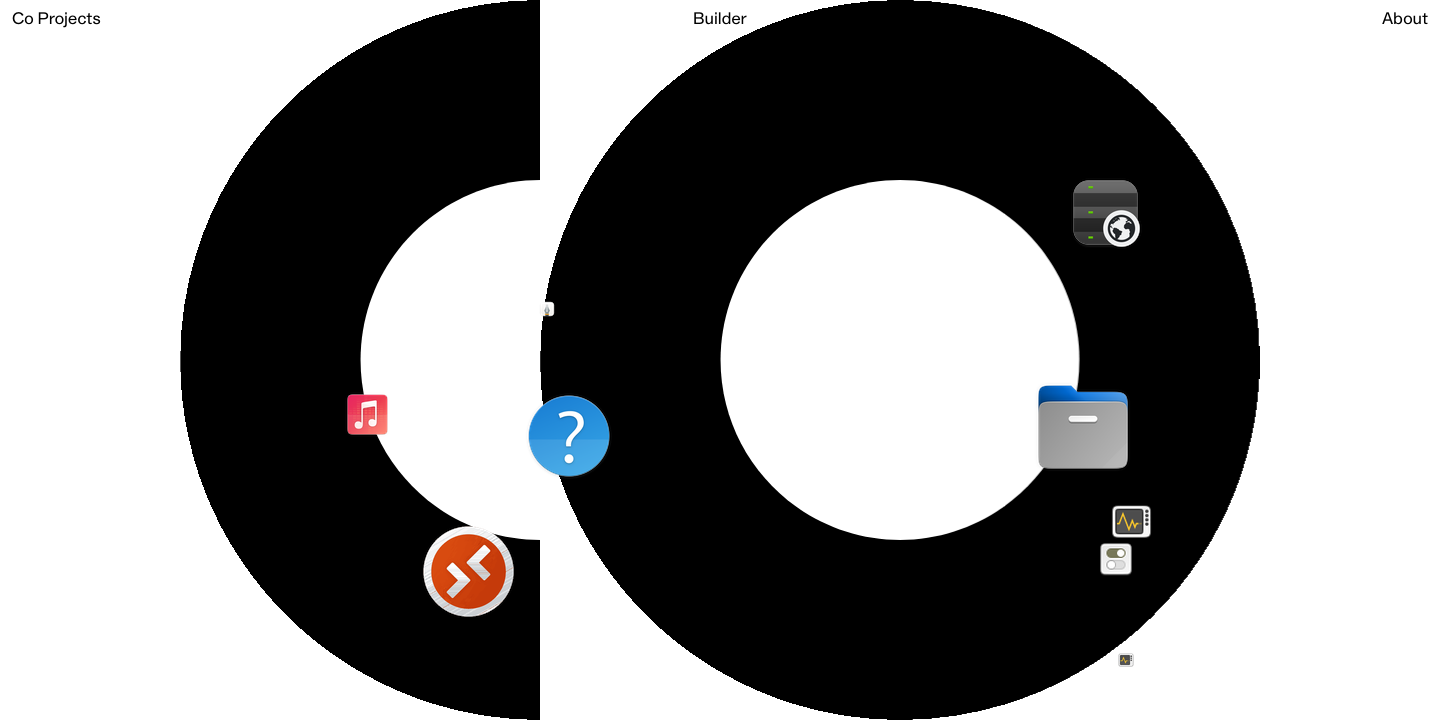 The width and height of the screenshot is (1440, 720). What do you see at coordinates (367, 414) in the screenshot?
I see `open the music player app` at bounding box center [367, 414].